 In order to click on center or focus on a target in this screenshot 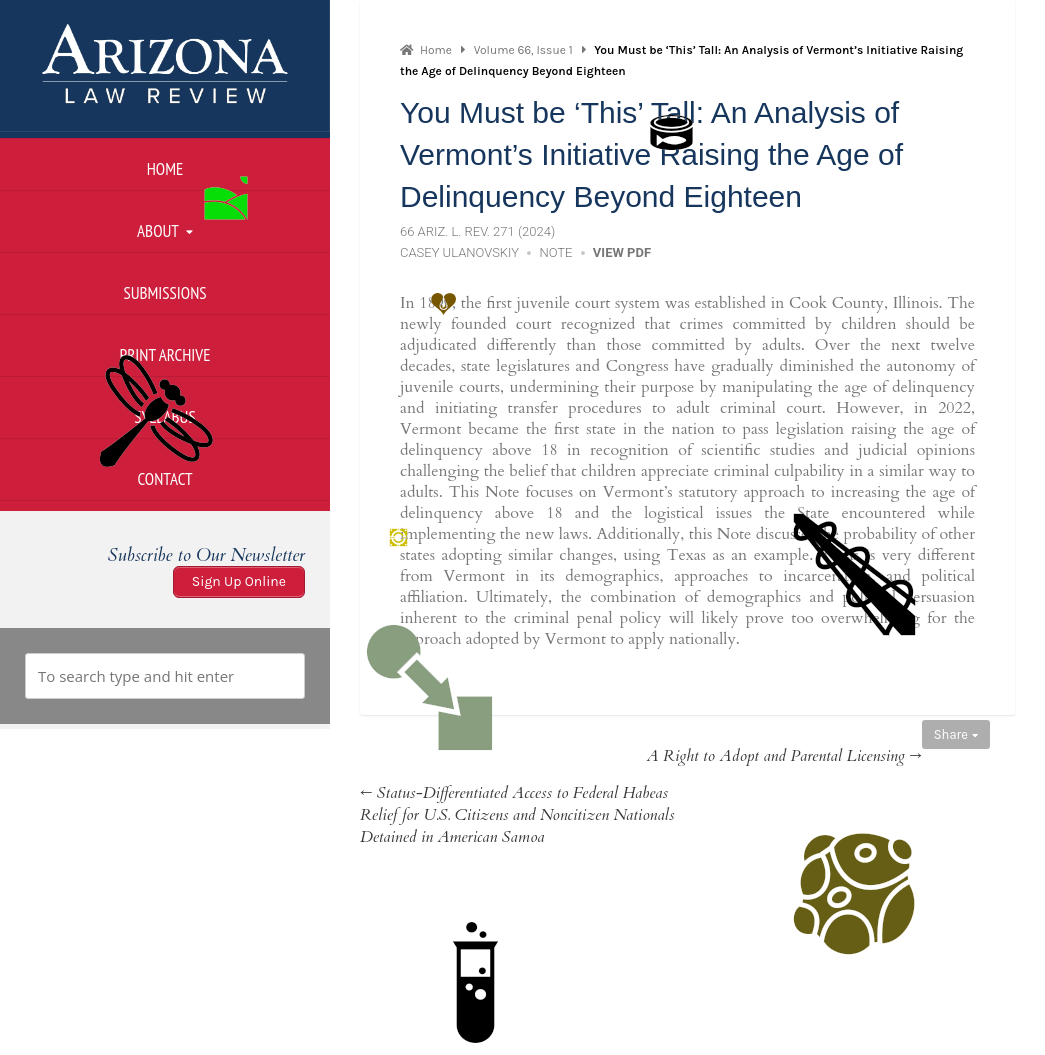, I will do `click(398, 537)`.